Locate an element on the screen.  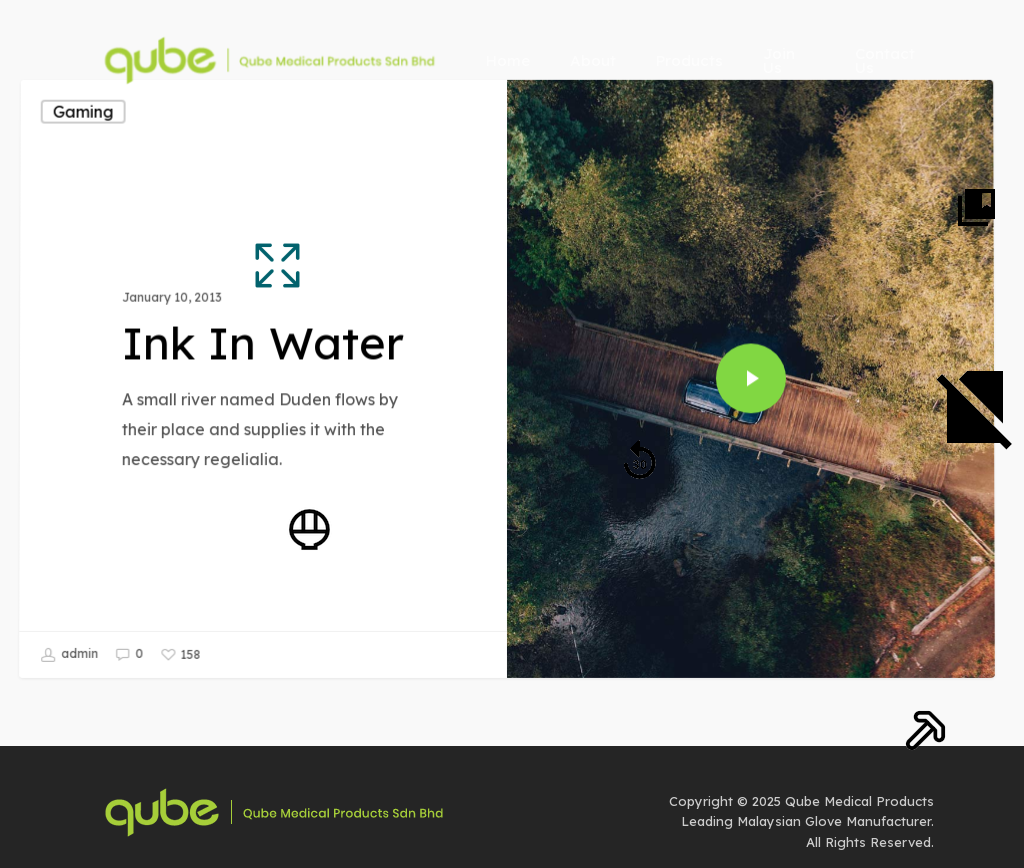
access your bookmarked collections is located at coordinates (976, 207).